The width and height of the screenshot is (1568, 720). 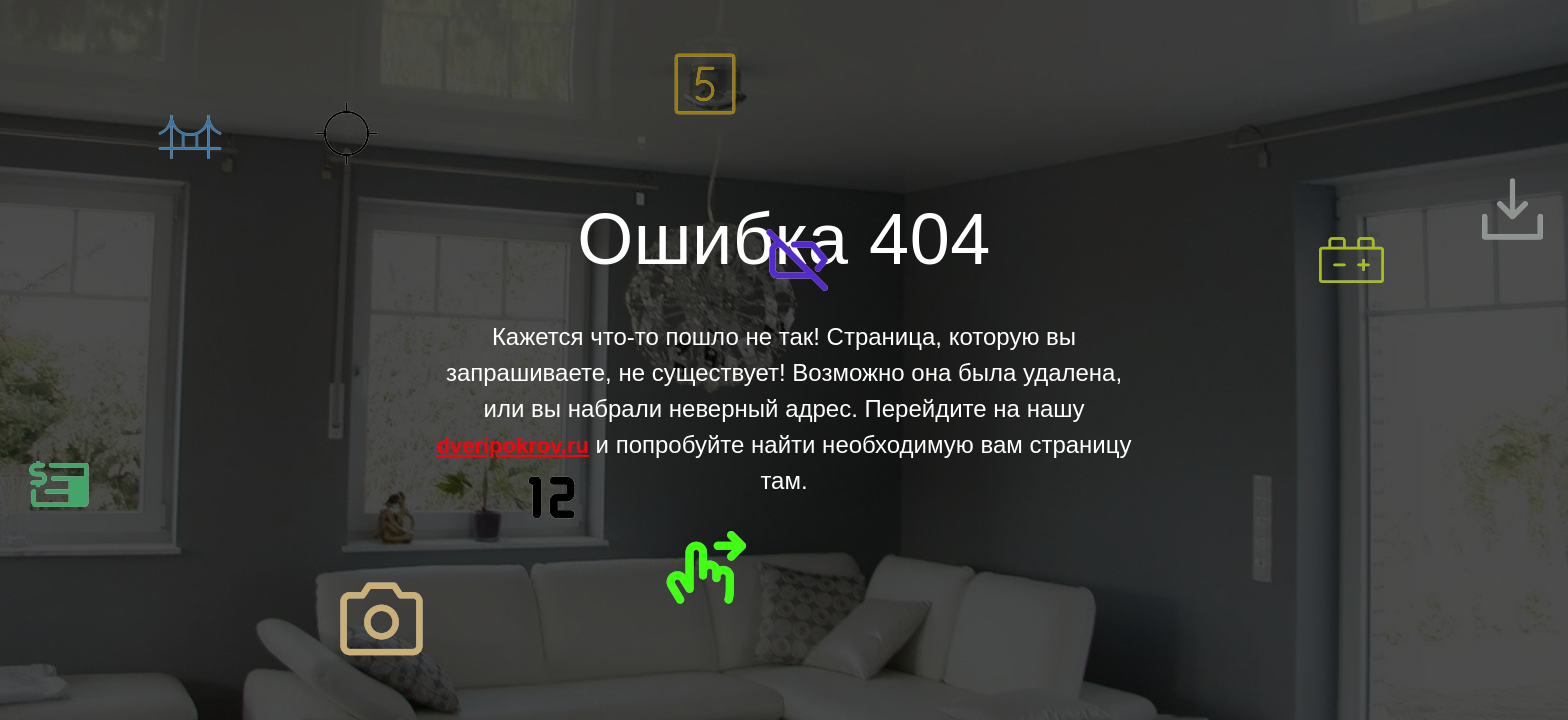 I want to click on access current location, so click(x=346, y=133).